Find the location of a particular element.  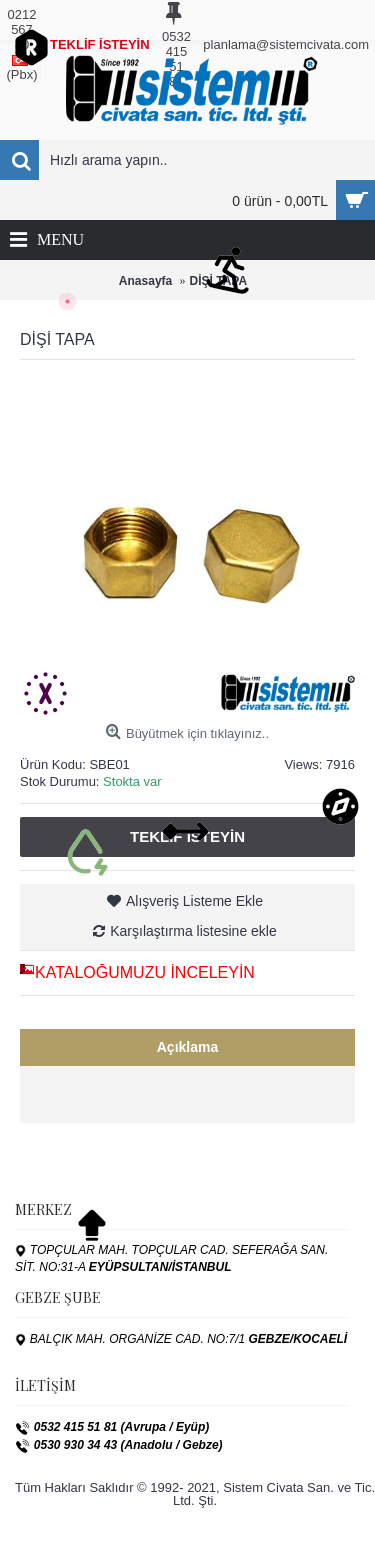

access snowboarding or winter sports content is located at coordinates (227, 270).